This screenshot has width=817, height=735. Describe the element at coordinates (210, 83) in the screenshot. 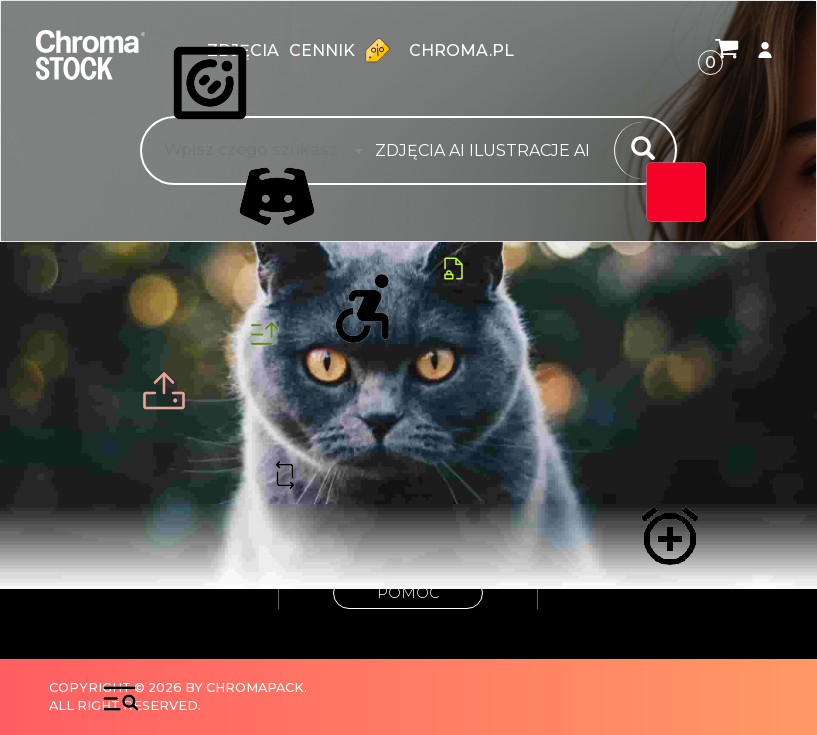

I see `access laundry or washing machine controls` at that location.